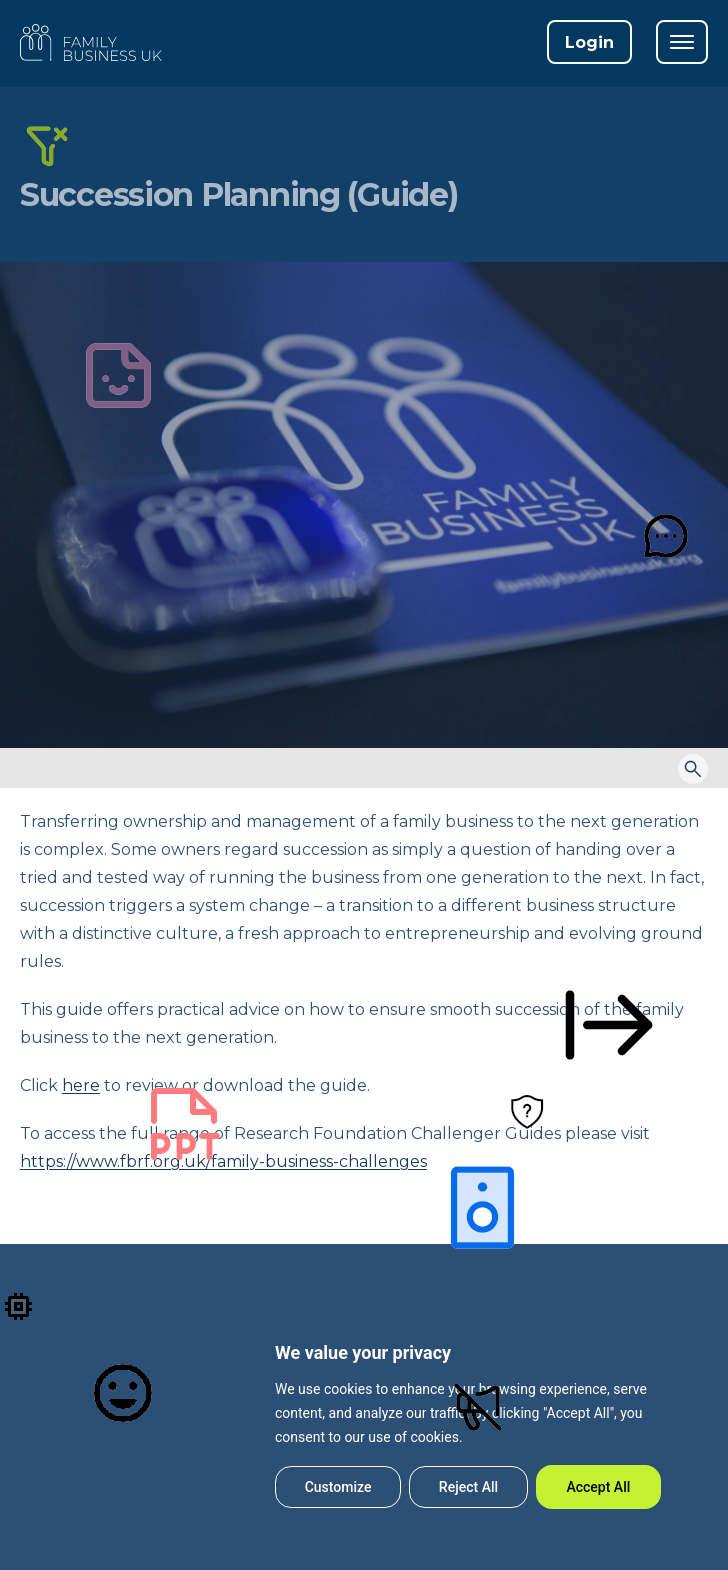 Image resolution: width=728 pixels, height=1570 pixels. What do you see at coordinates (609, 1025) in the screenshot?
I see `sign out or log out of account` at bounding box center [609, 1025].